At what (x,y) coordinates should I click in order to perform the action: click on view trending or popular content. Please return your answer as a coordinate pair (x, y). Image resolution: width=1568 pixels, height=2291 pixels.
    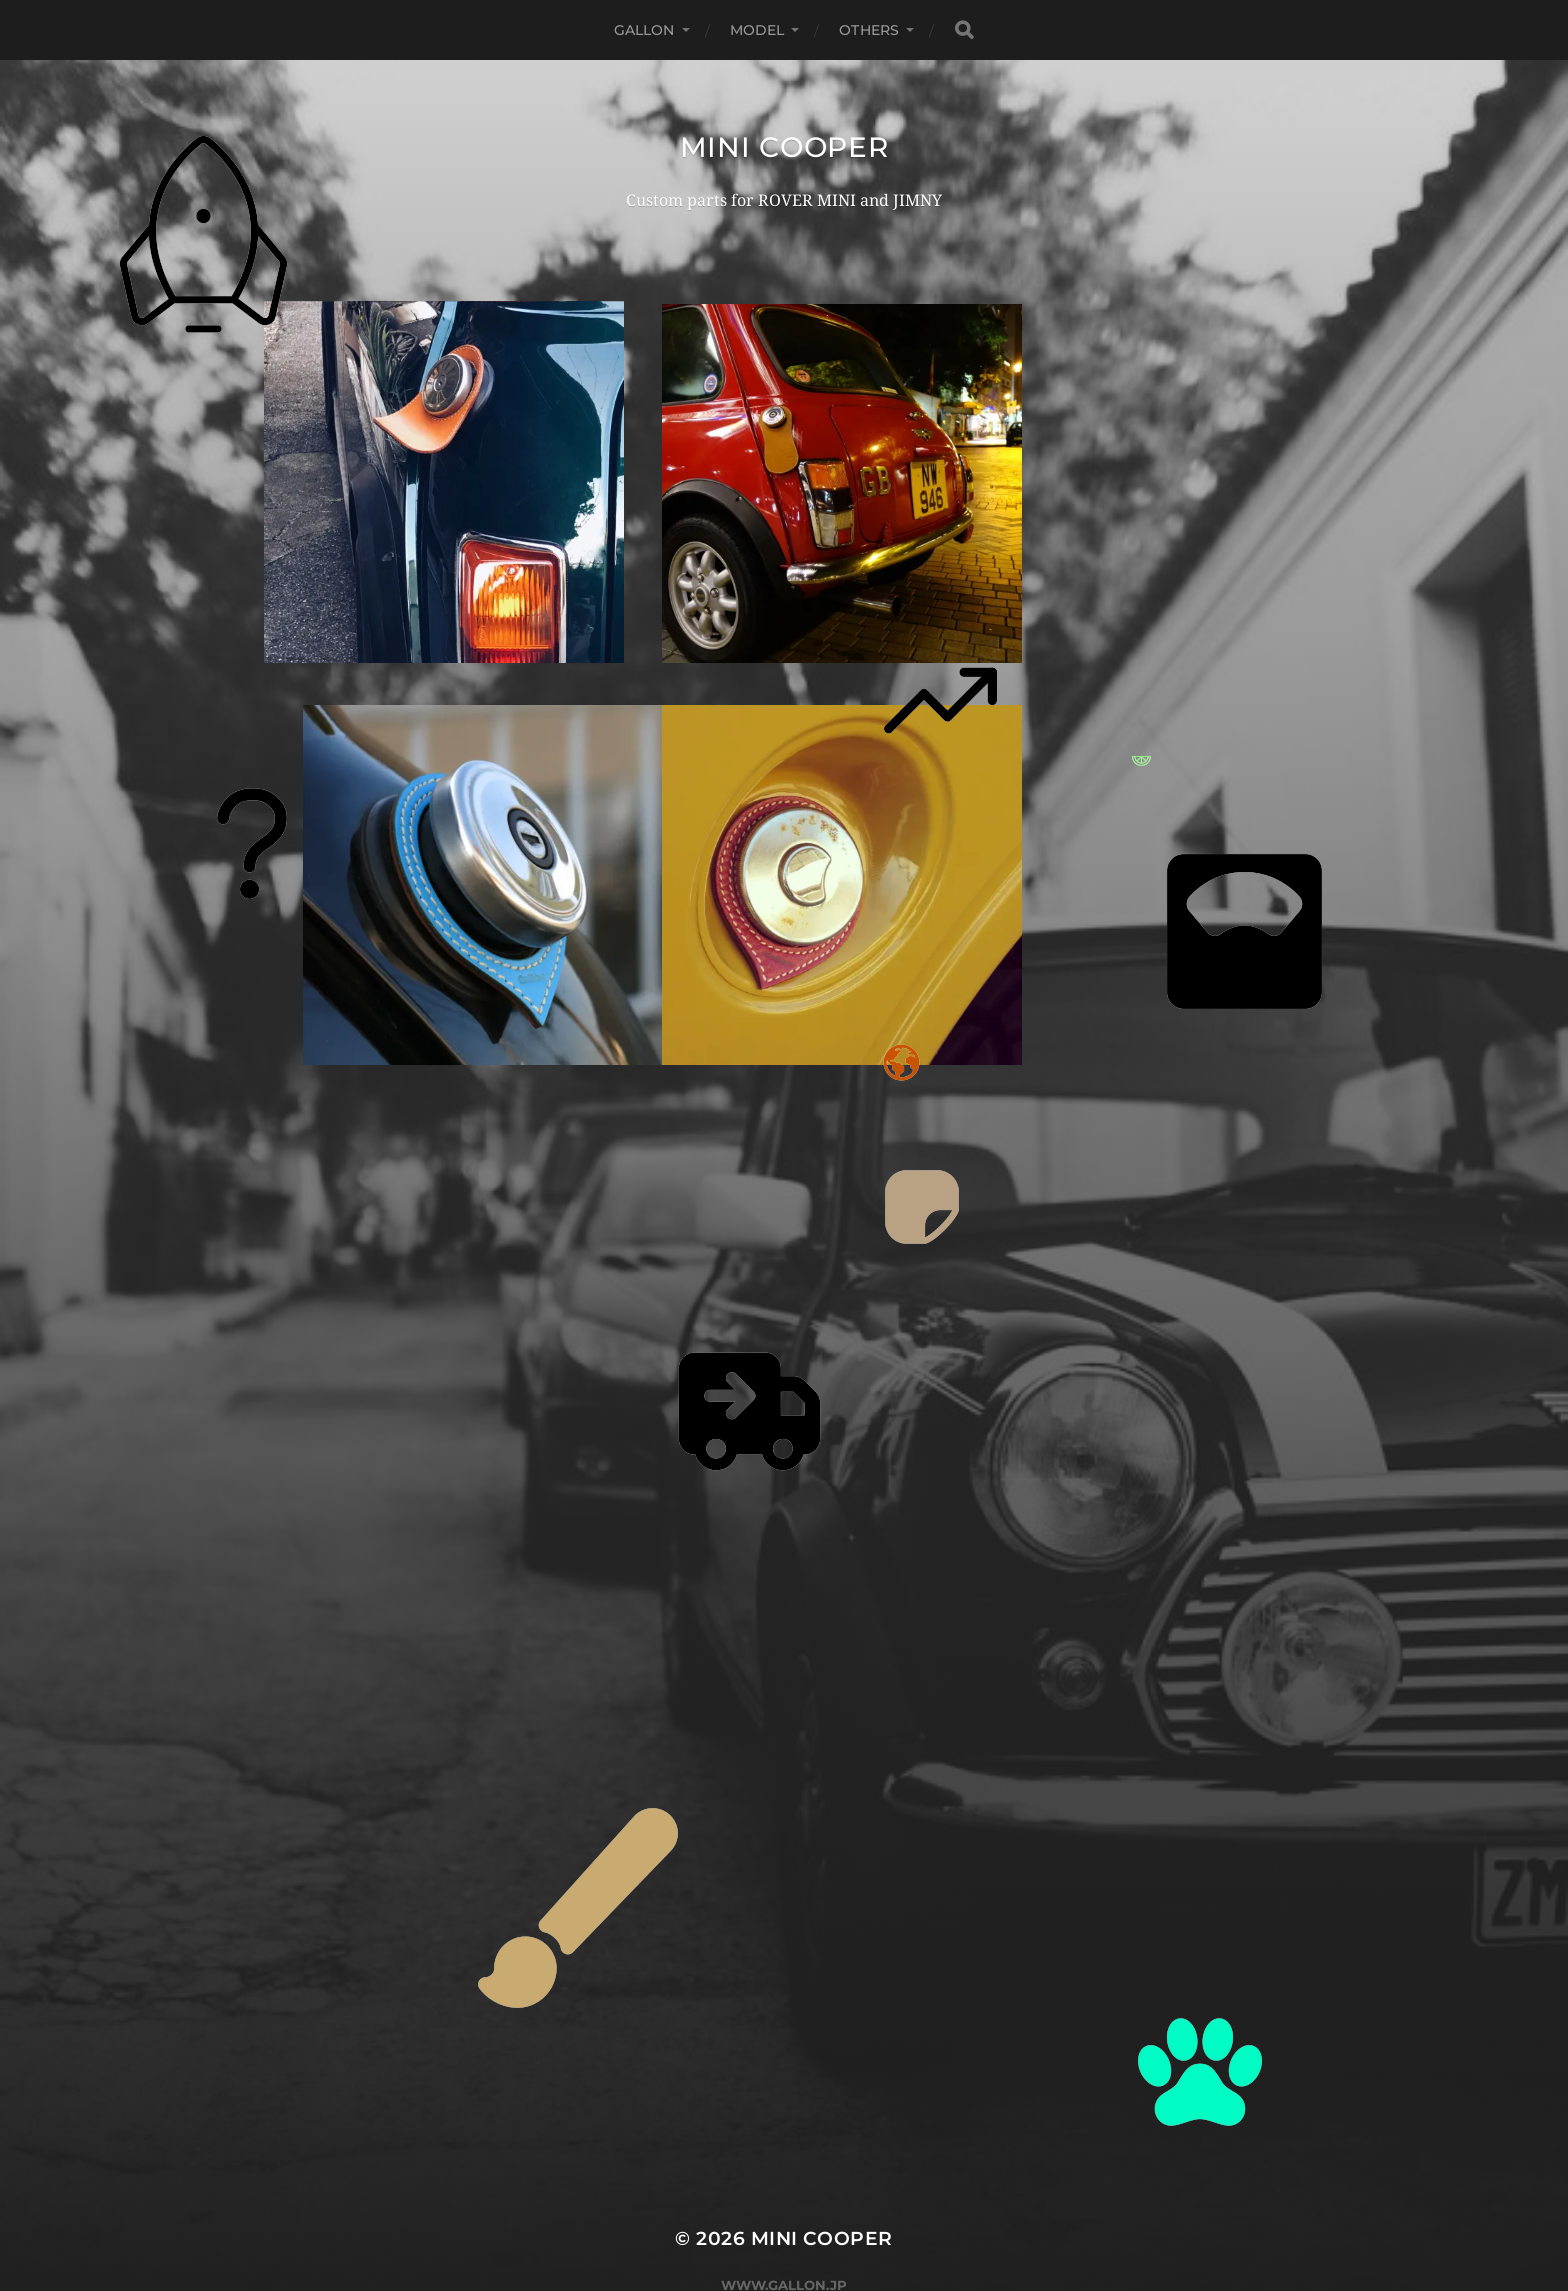
    Looking at the image, I should click on (940, 700).